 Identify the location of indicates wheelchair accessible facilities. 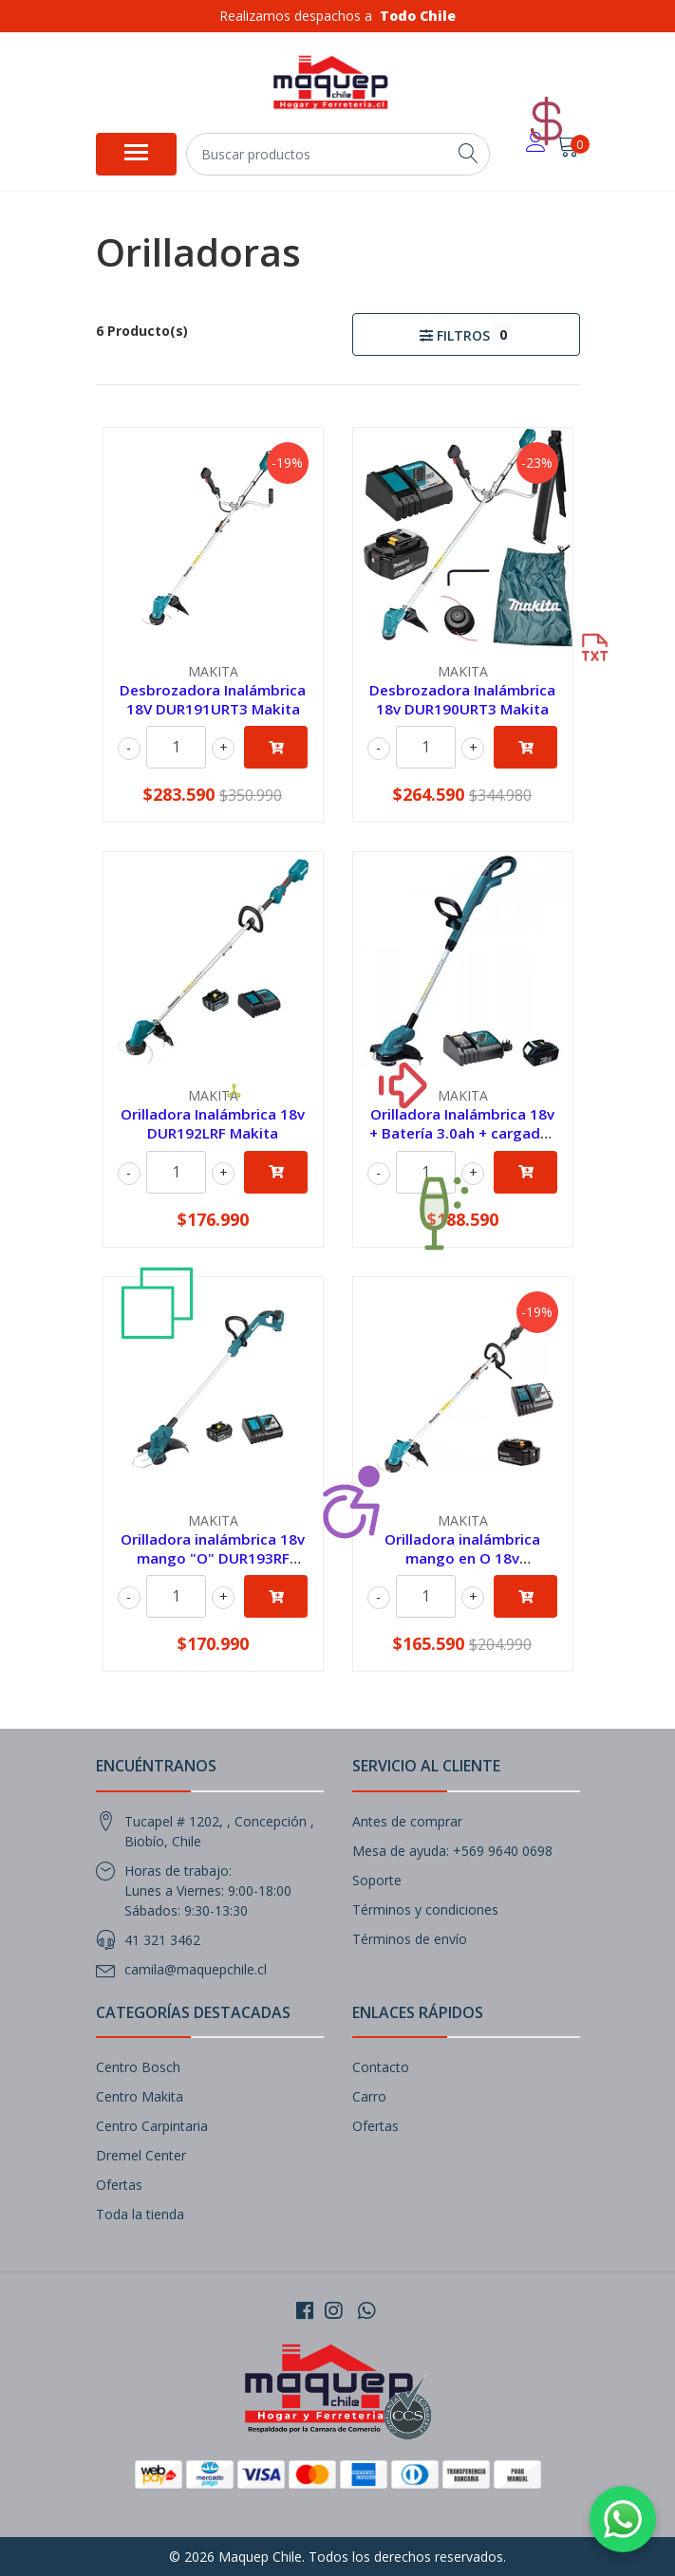
(352, 1503).